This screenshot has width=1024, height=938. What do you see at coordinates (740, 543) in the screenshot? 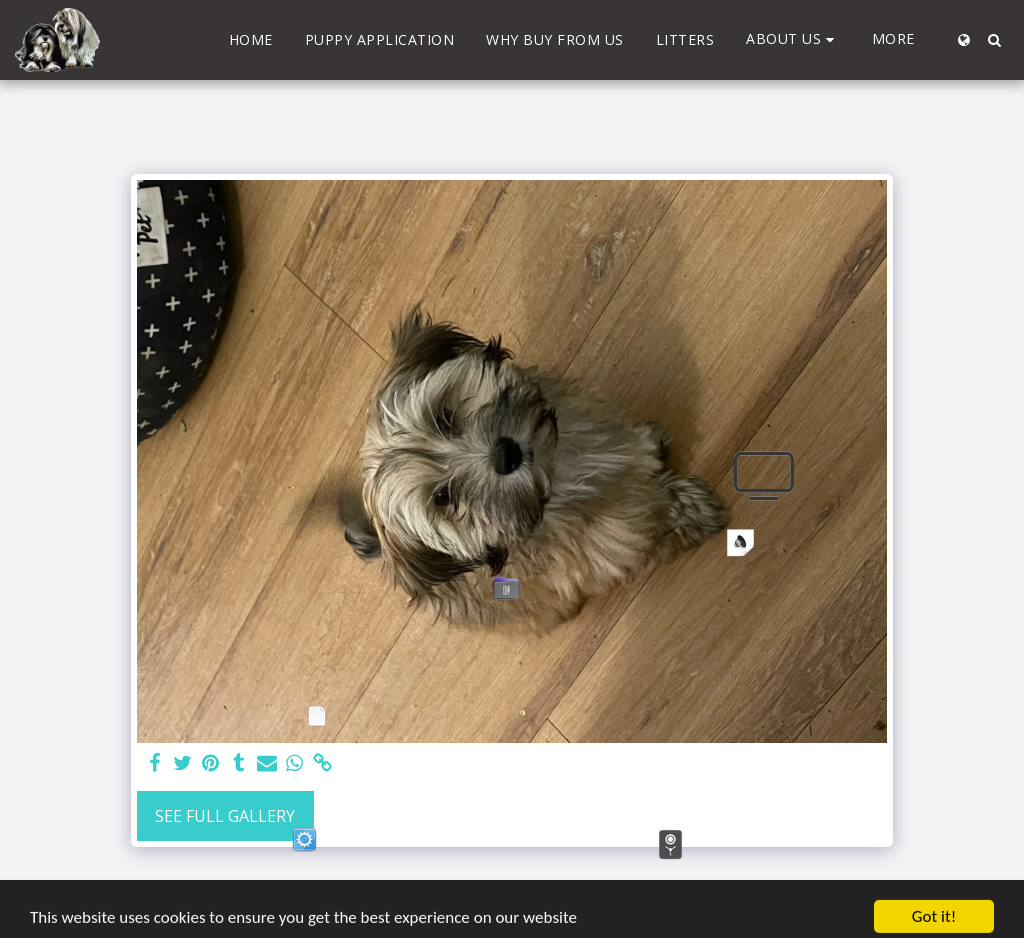
I see `a sound clipping or audio snippet file` at bounding box center [740, 543].